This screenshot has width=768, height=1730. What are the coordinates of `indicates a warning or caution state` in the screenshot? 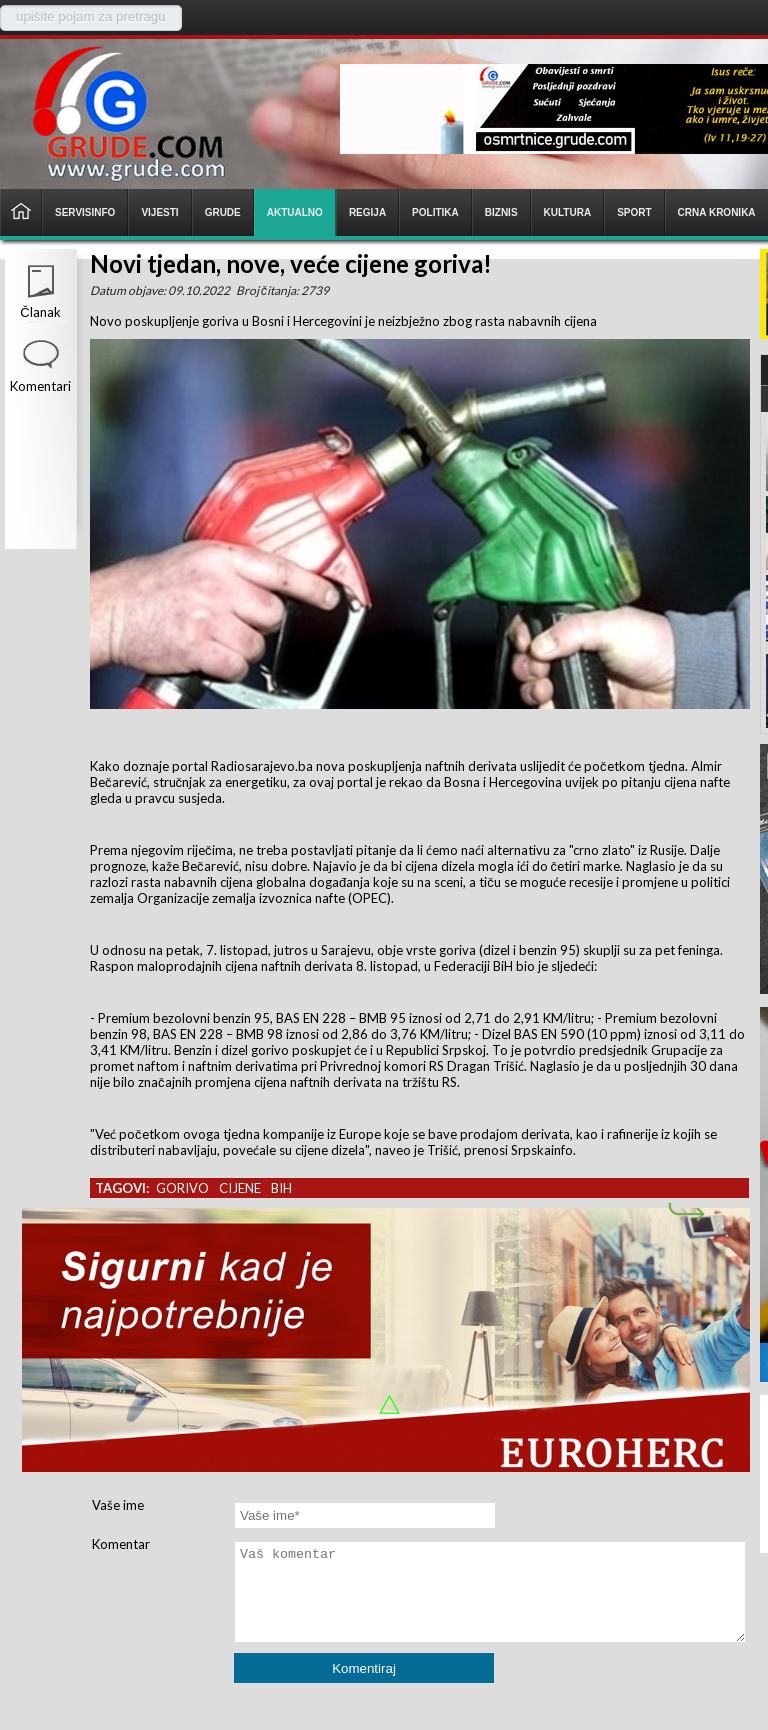 It's located at (389, 1404).